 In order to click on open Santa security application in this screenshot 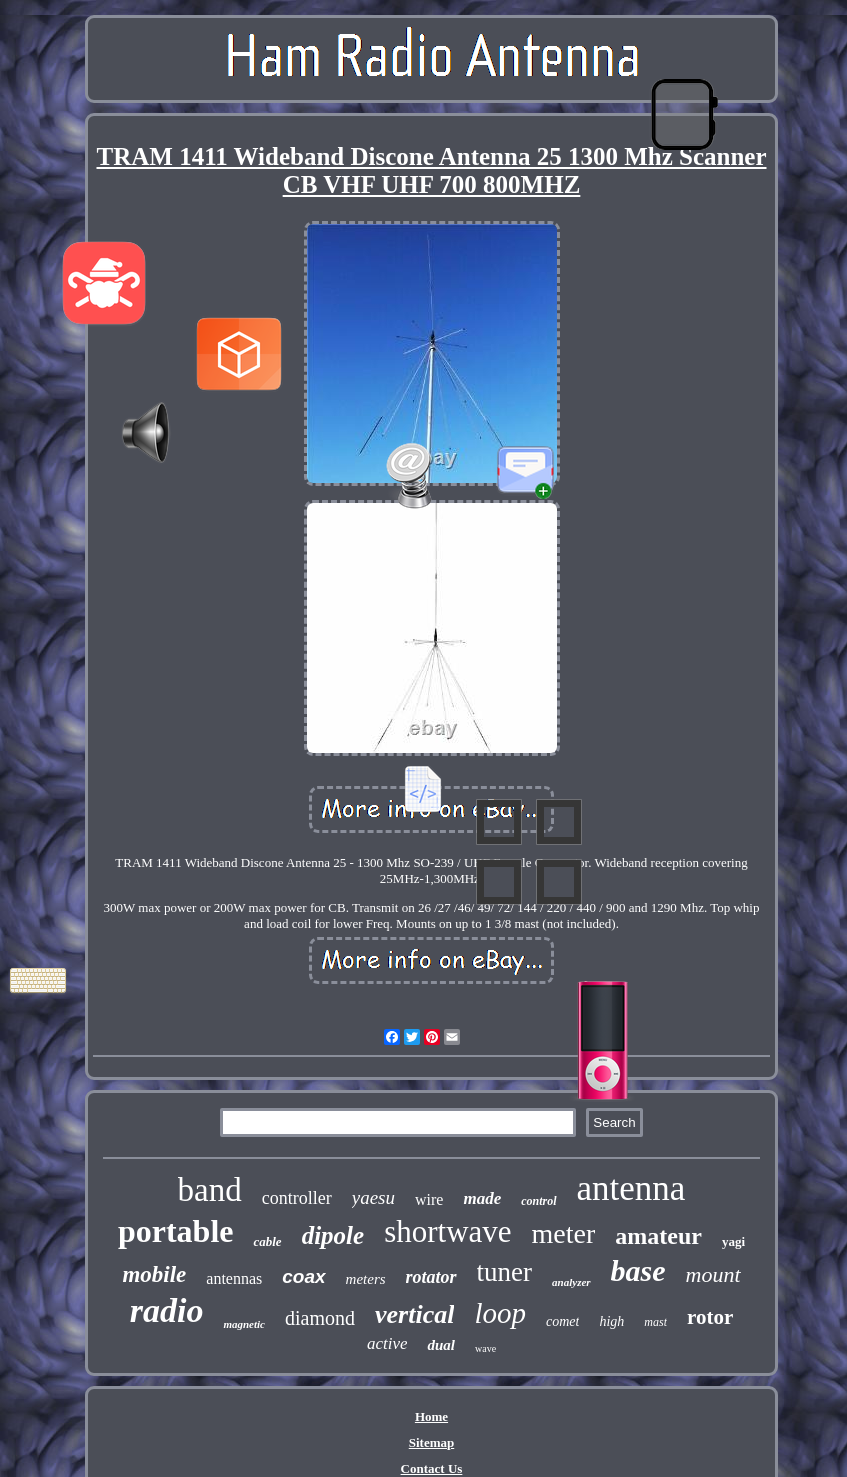, I will do `click(104, 283)`.